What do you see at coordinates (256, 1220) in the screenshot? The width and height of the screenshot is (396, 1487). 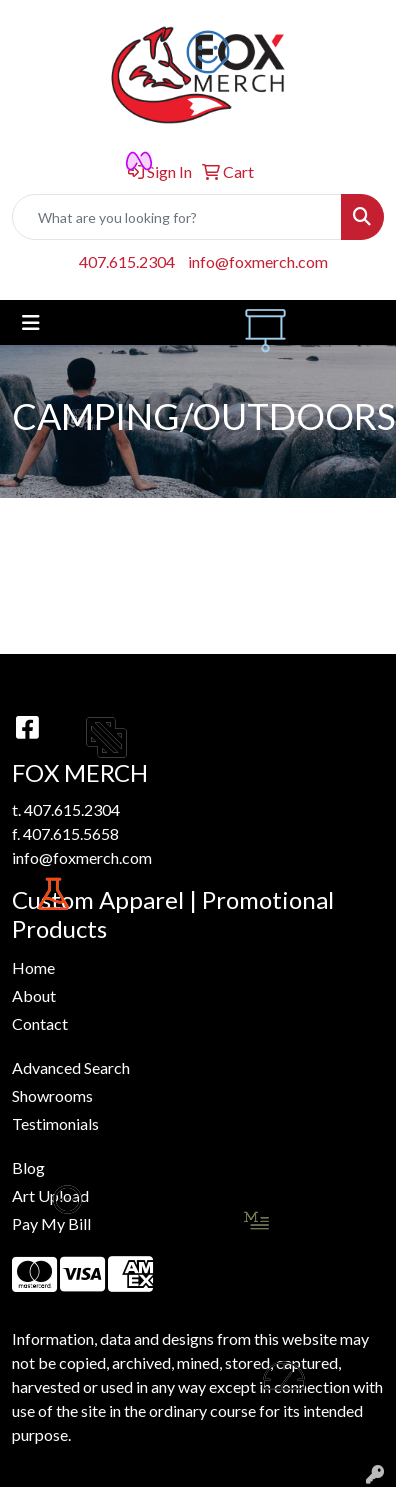 I see `open article on Medium` at bounding box center [256, 1220].